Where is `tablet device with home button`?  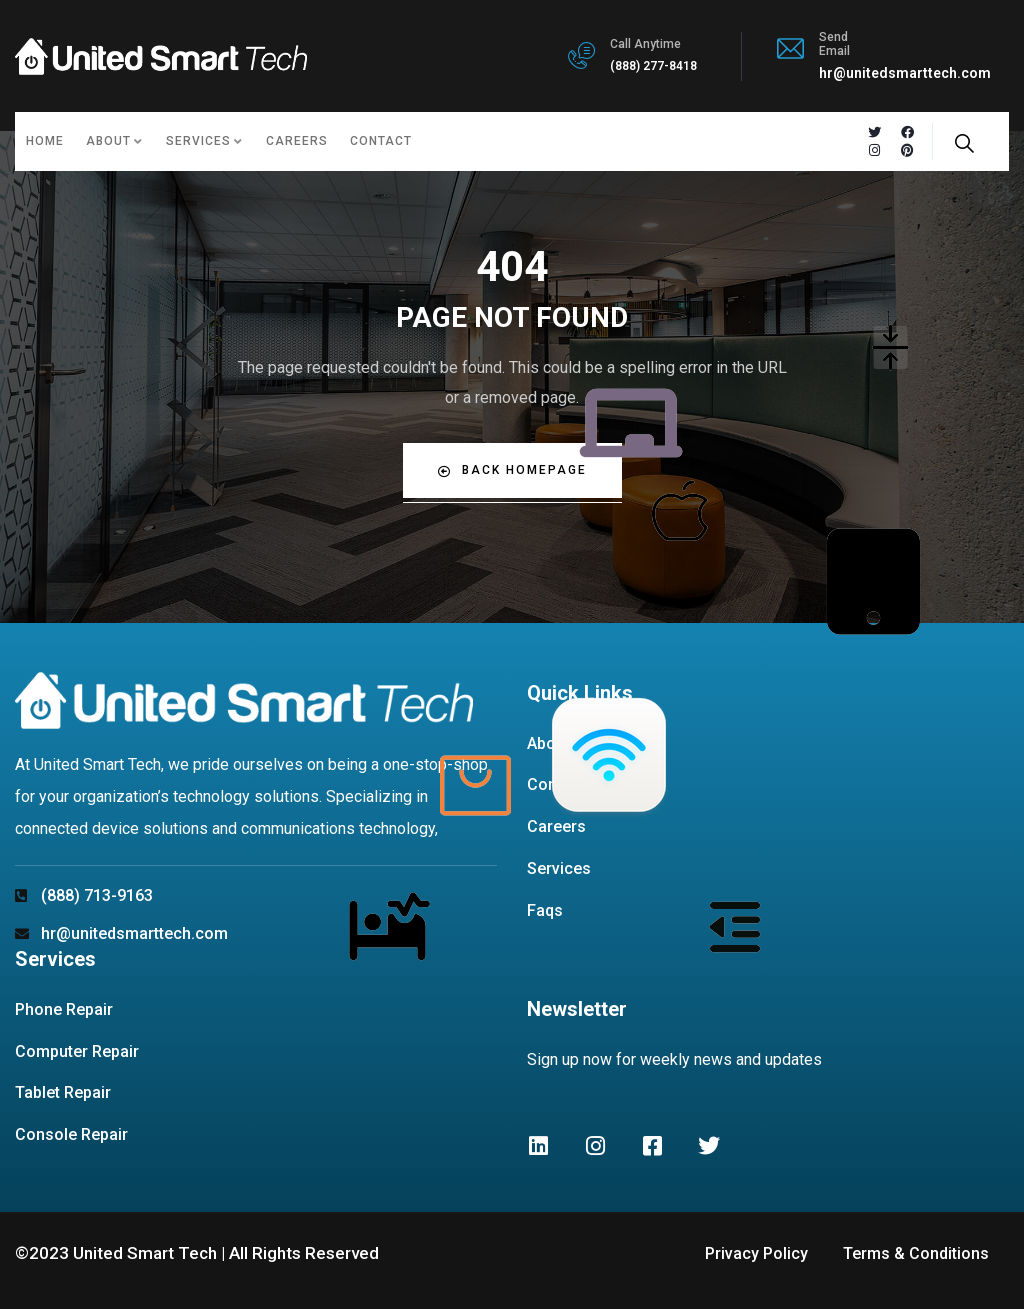
tablet device with home button is located at coordinates (873, 581).